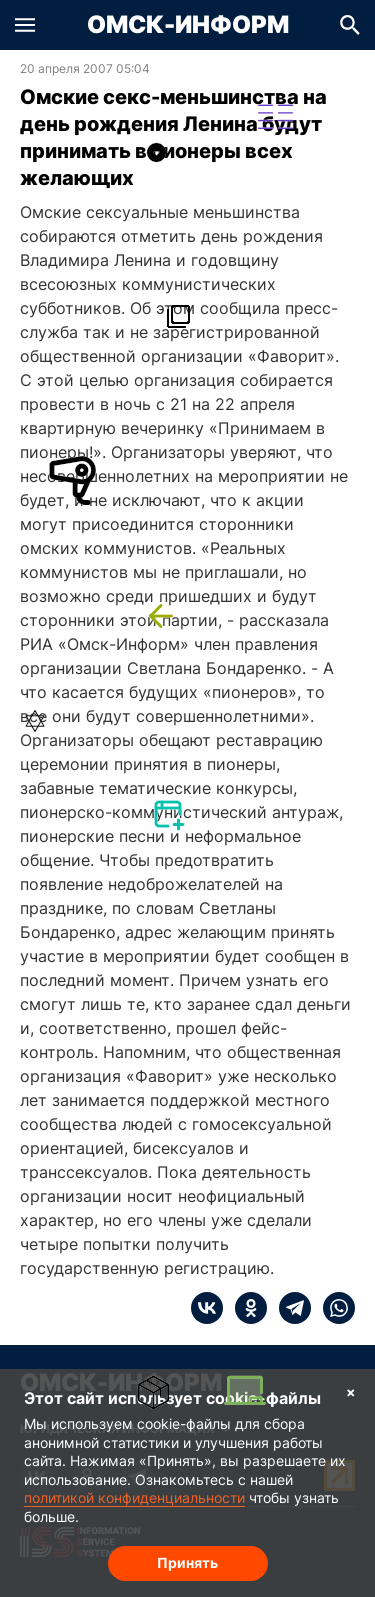 The image size is (375, 1597). What do you see at coordinates (156, 152) in the screenshot?
I see `expand dropdown menu` at bounding box center [156, 152].